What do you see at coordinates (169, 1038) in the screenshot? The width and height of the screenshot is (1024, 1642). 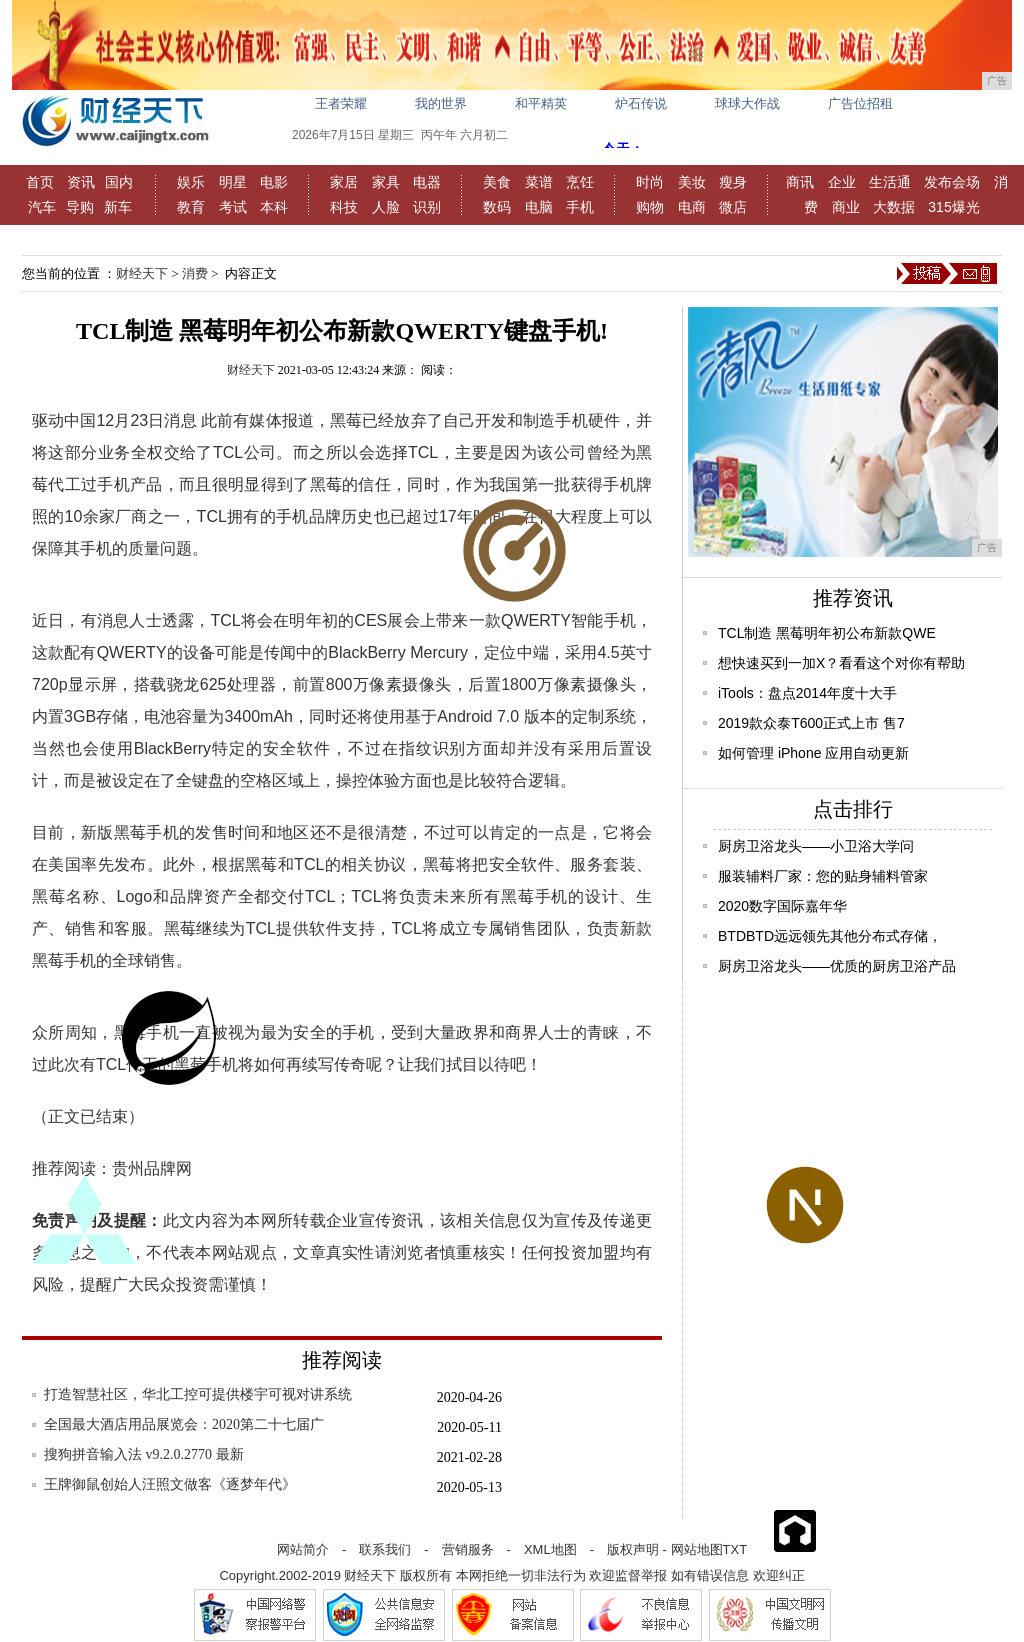 I see `spring framework logo` at bounding box center [169, 1038].